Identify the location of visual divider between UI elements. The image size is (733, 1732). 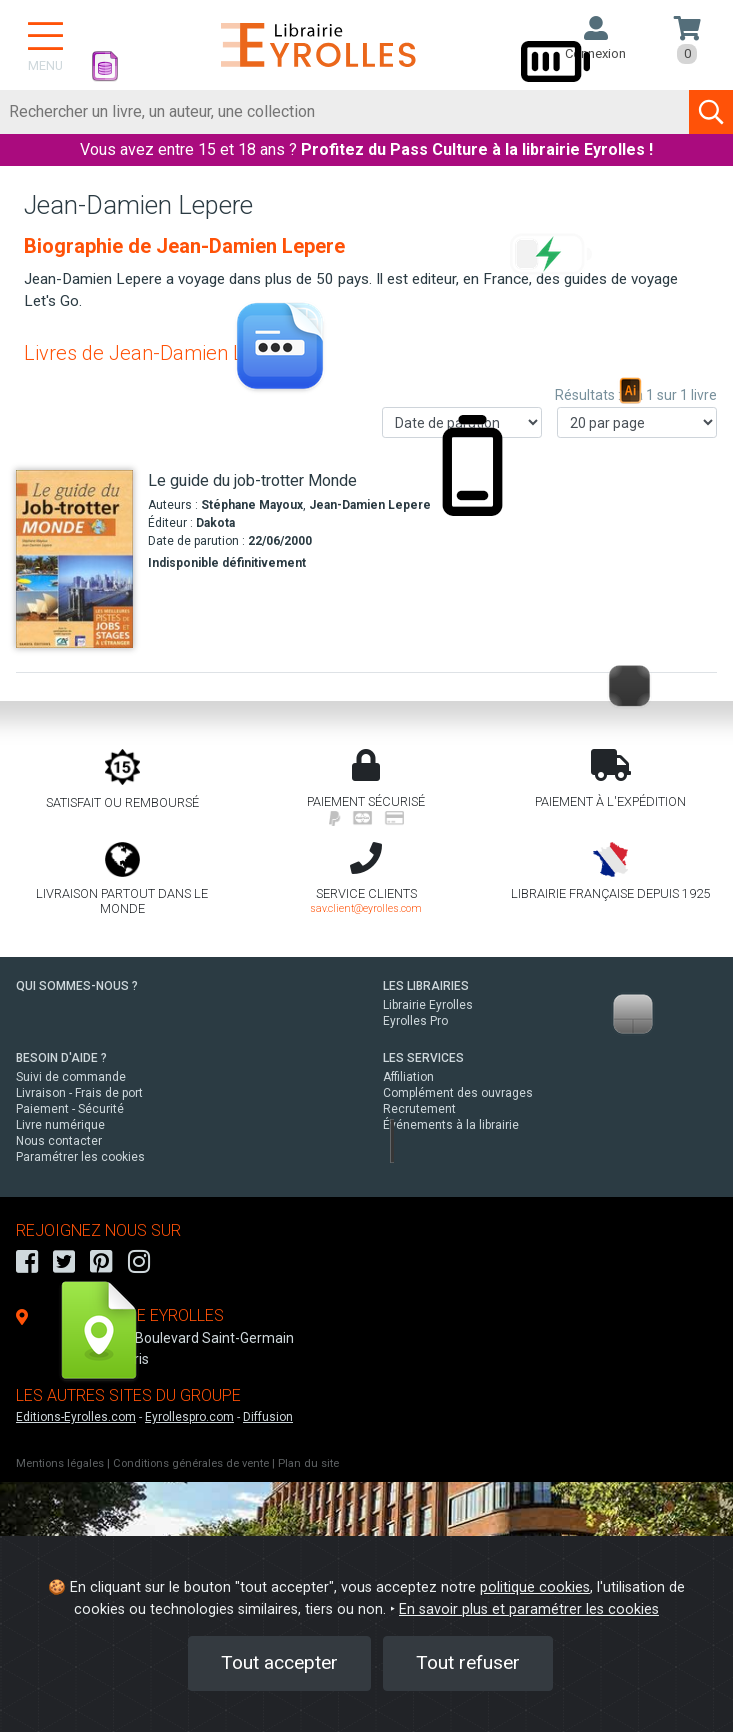
(394, 1141).